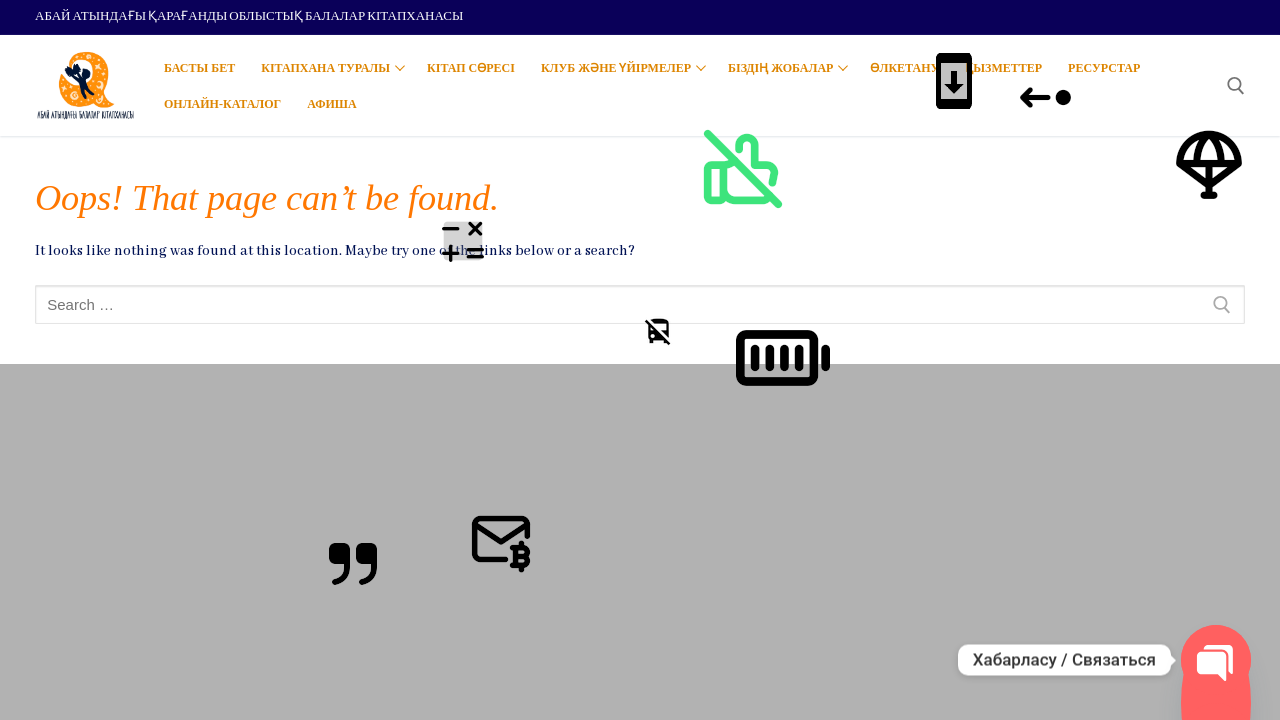  What do you see at coordinates (783, 358) in the screenshot?
I see `indicates battery is fully charged` at bounding box center [783, 358].